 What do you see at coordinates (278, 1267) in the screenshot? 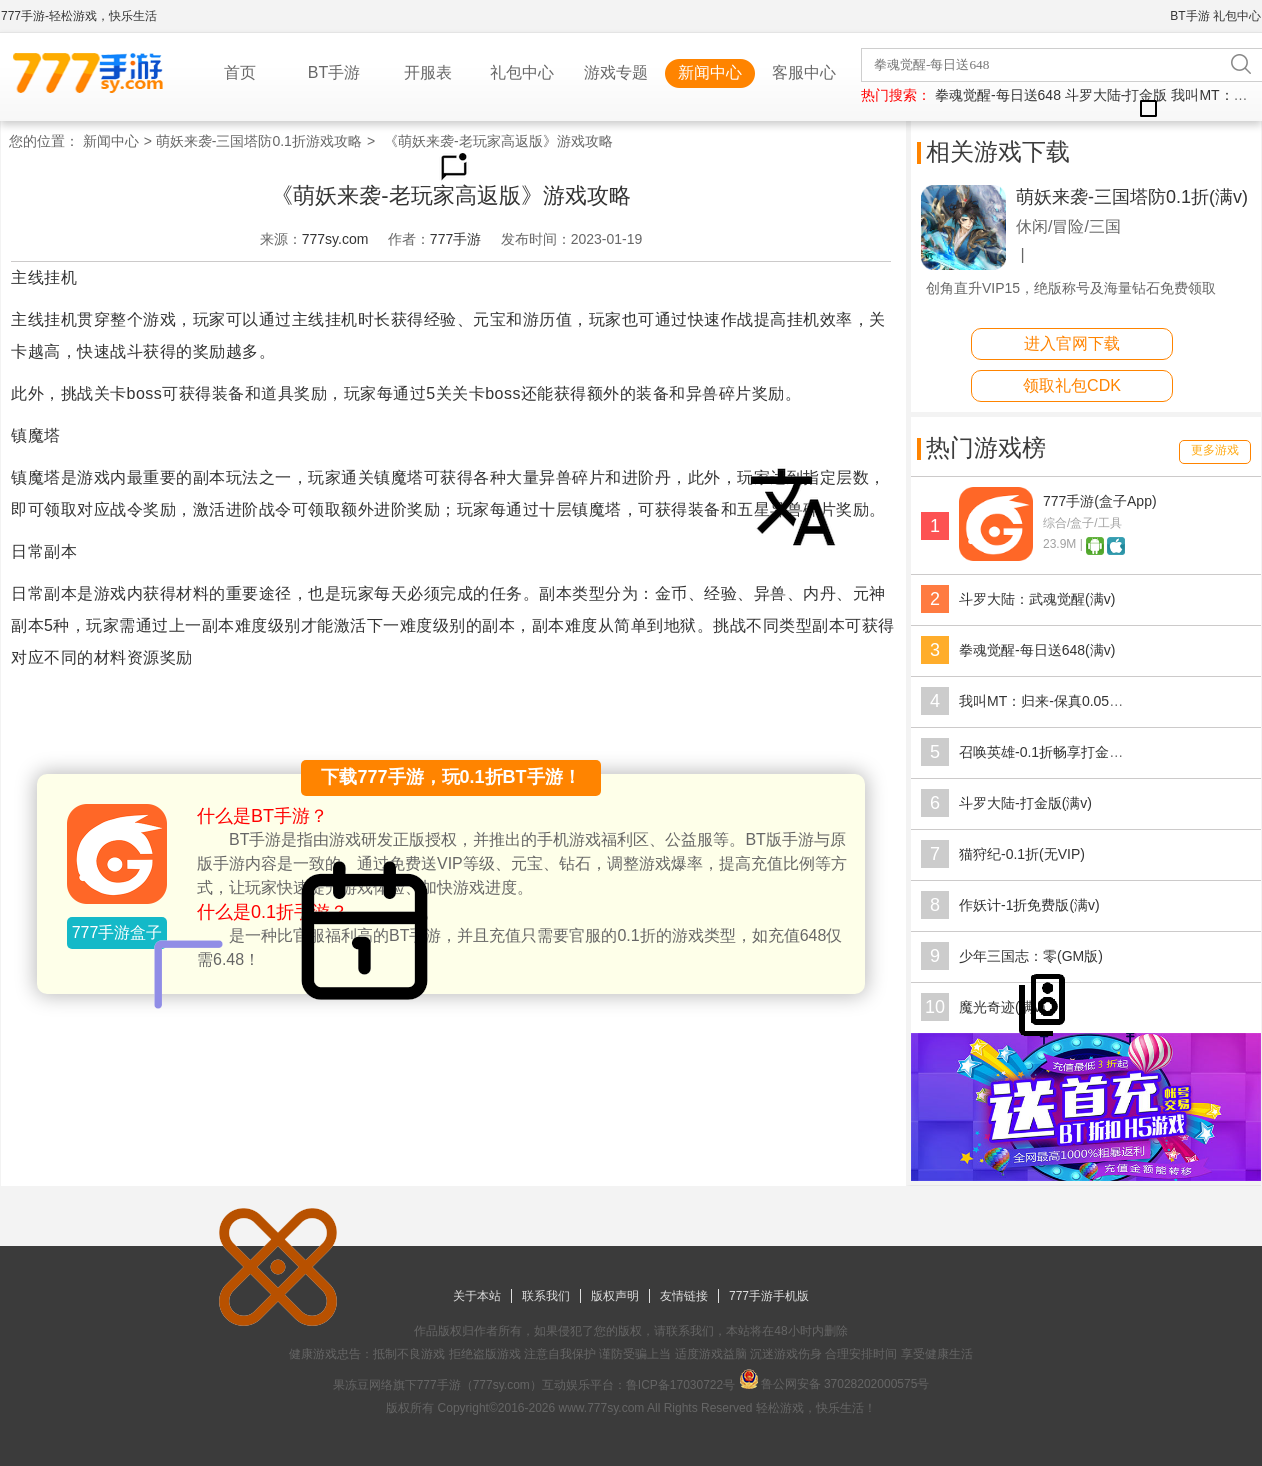
I see `access first aid or medical help resources` at bounding box center [278, 1267].